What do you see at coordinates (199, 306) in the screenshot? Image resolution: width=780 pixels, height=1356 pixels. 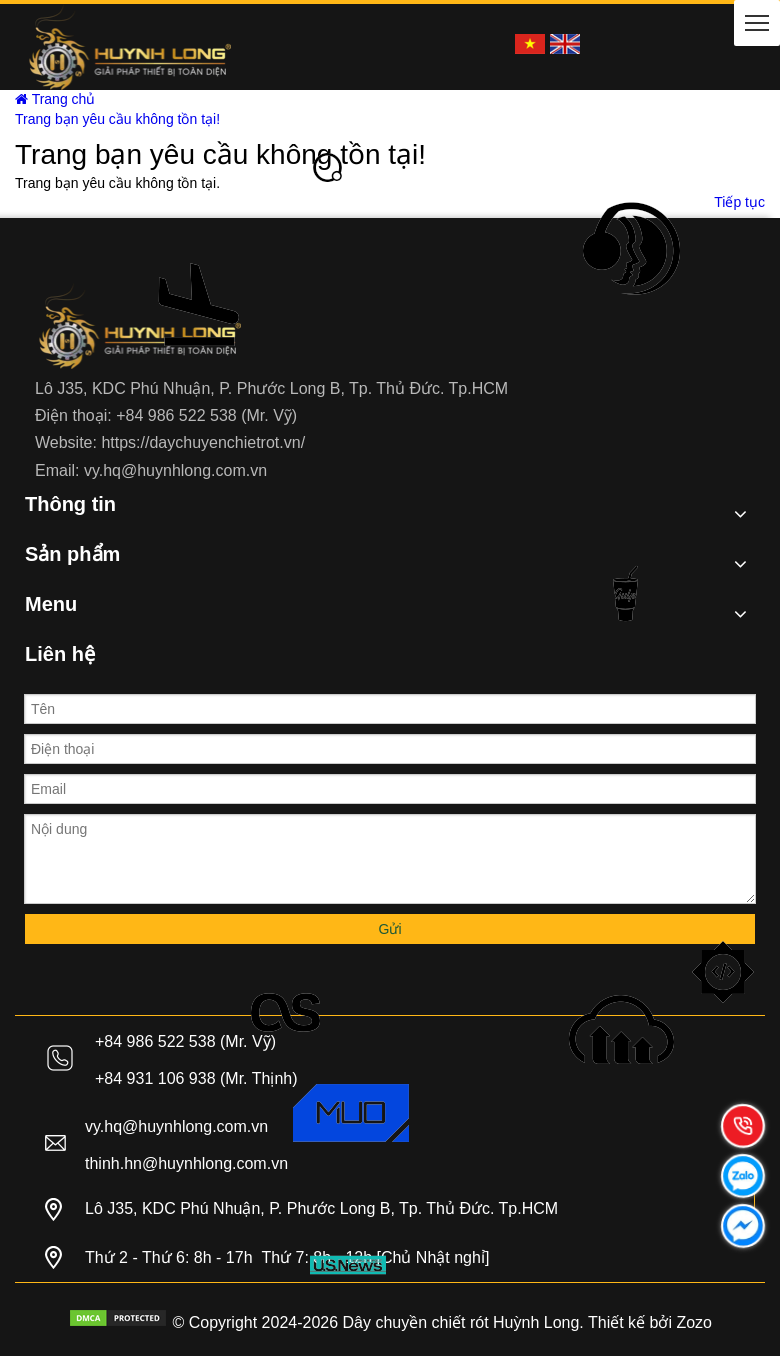 I see `indicates arriving flight status` at bounding box center [199, 306].